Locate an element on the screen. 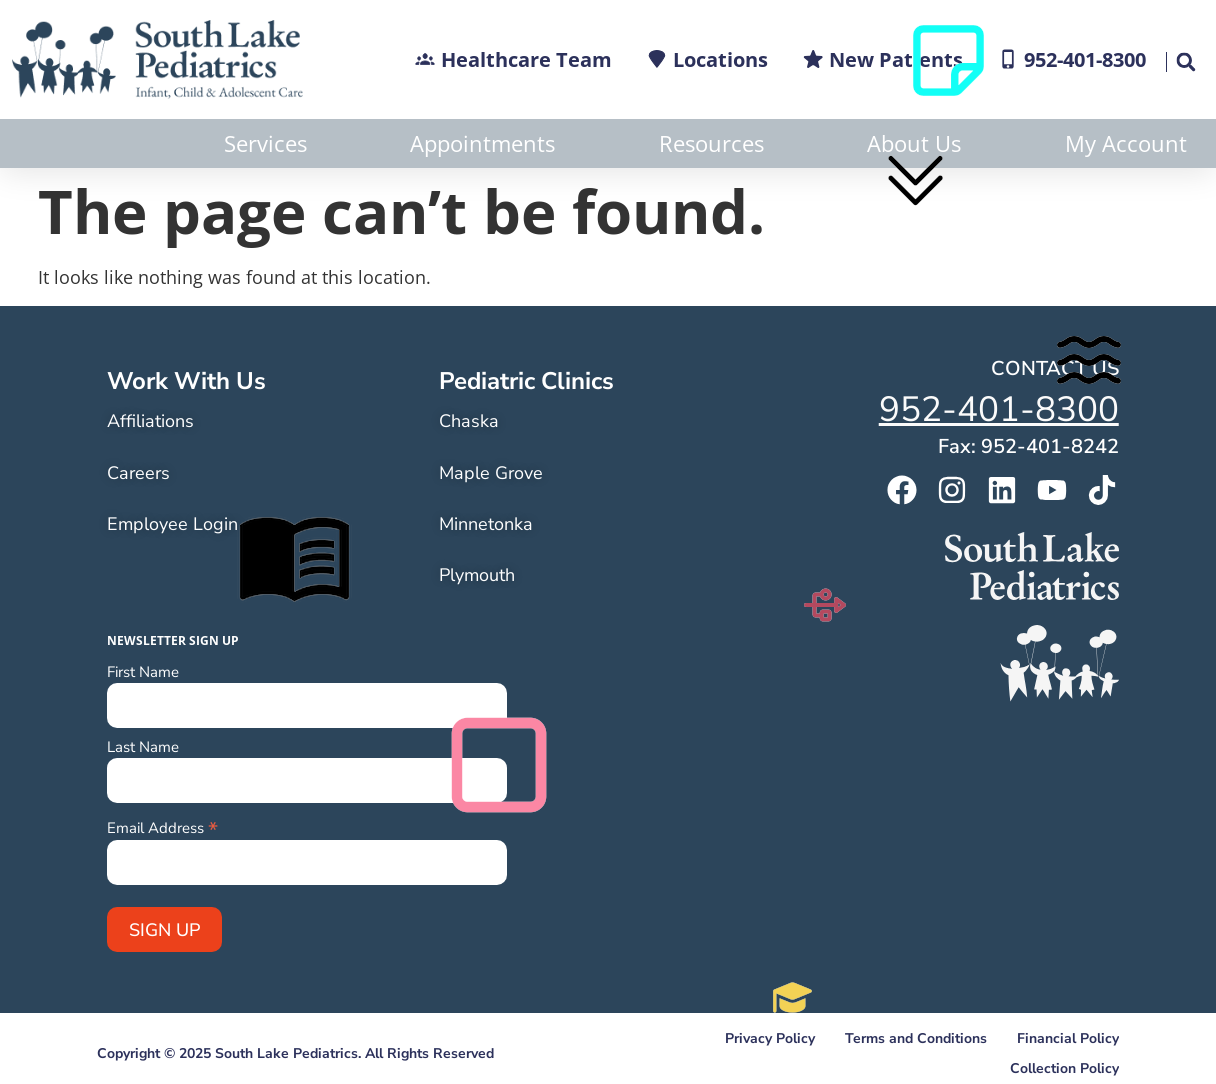  open menu or documentation is located at coordinates (294, 554).